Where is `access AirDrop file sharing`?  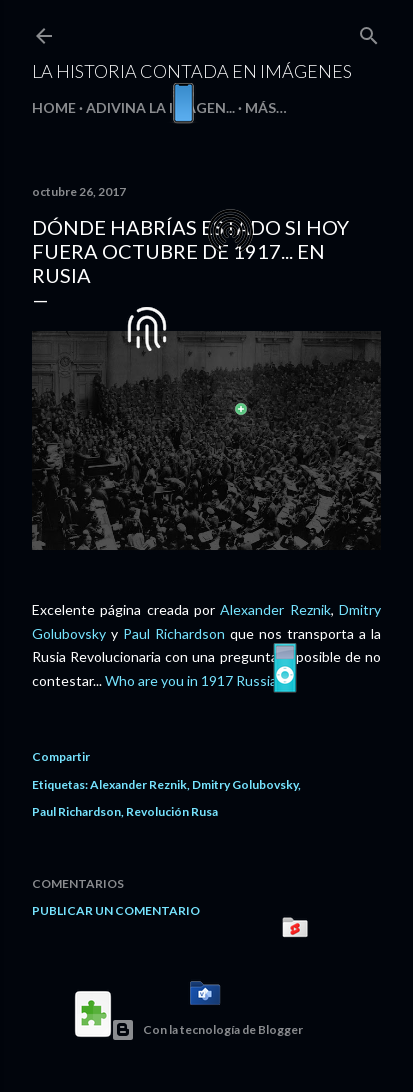 access AirDrop file sharing is located at coordinates (230, 230).